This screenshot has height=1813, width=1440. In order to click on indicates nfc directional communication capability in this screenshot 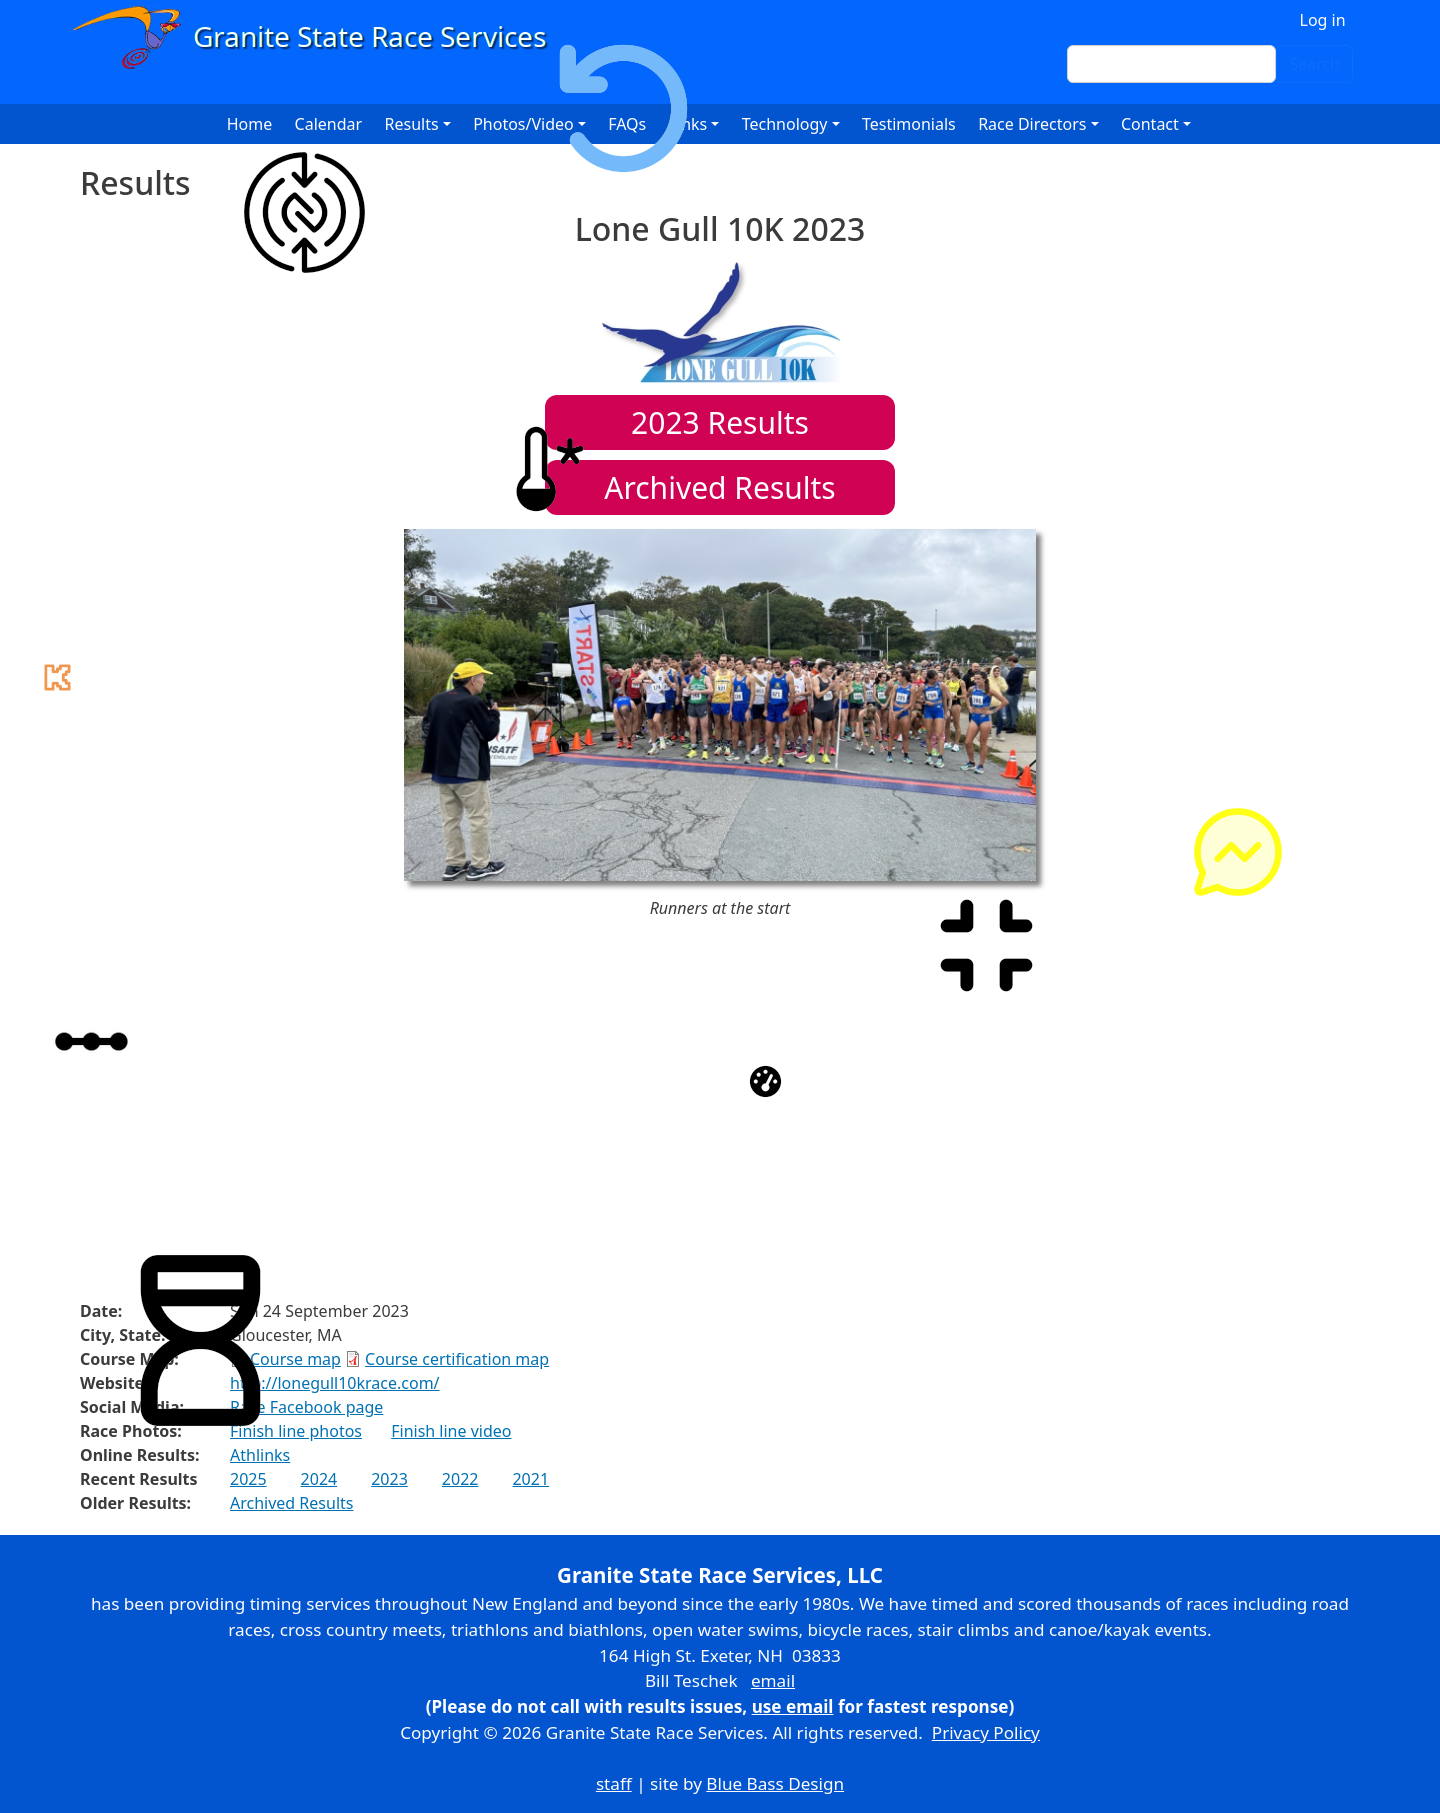, I will do `click(304, 212)`.